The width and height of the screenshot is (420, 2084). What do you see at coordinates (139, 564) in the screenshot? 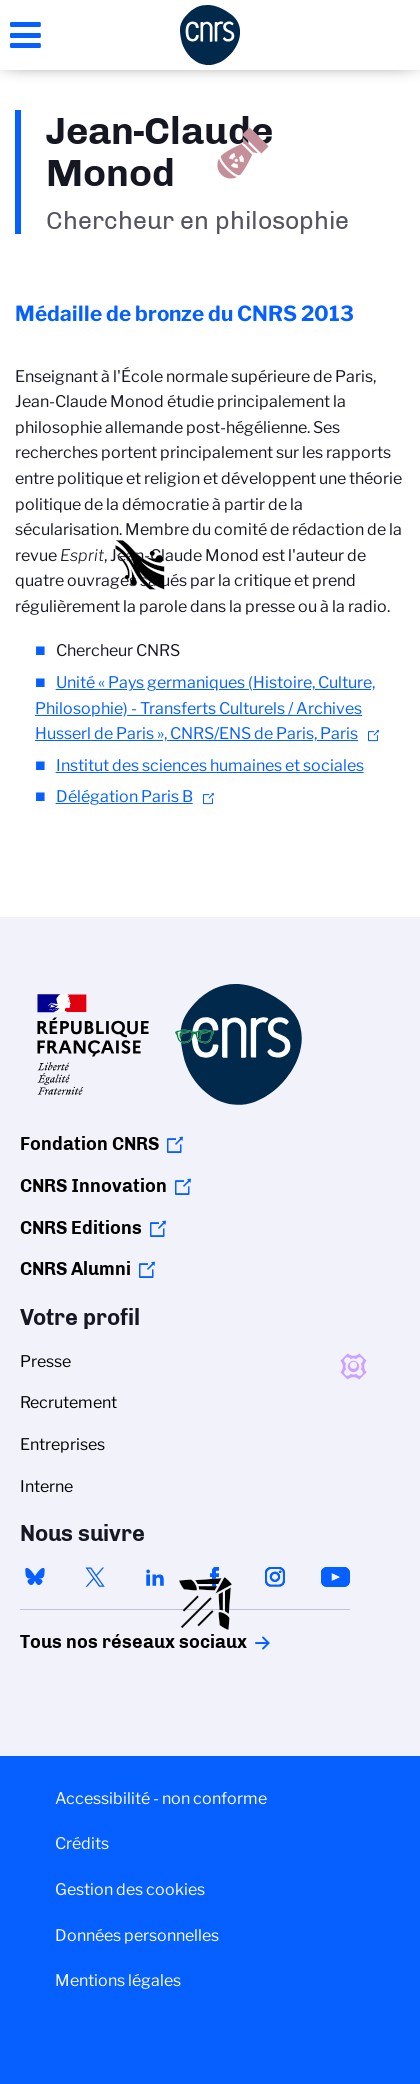
I see `indicates water or stream-related content` at bounding box center [139, 564].